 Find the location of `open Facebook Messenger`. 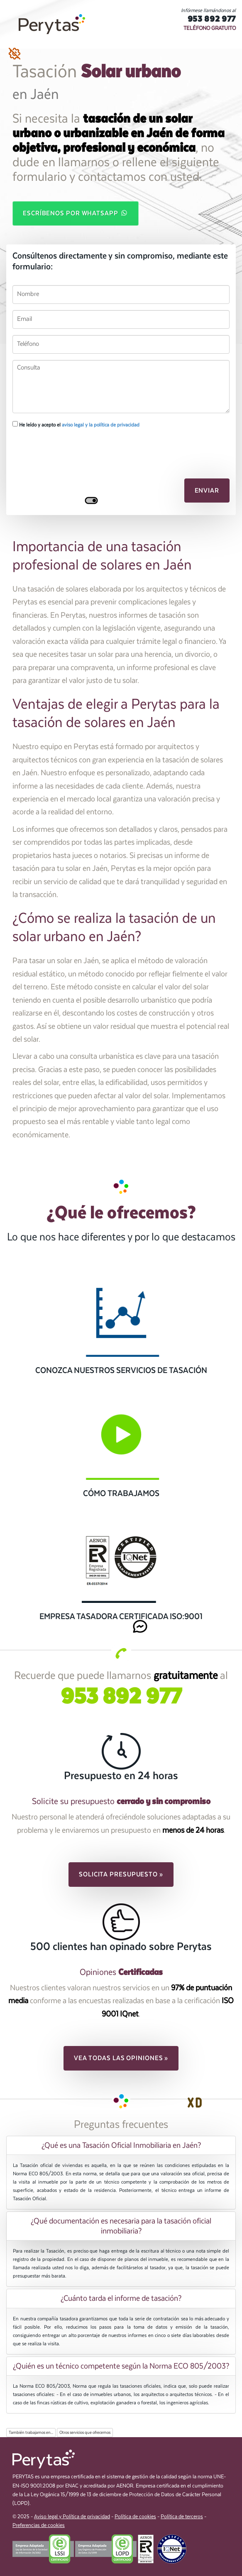

open Facebook Messenger is located at coordinates (140, 1626).